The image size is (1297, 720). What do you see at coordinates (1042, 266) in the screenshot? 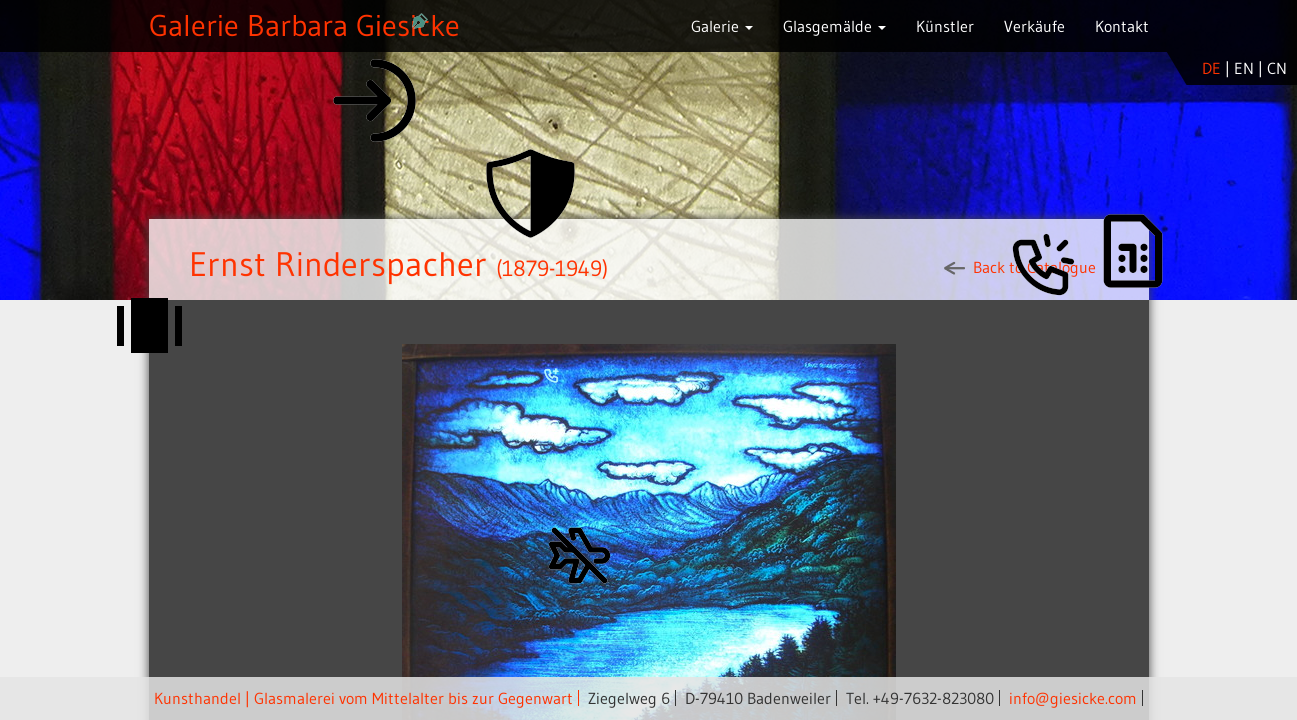
I see `incoming call notification` at bounding box center [1042, 266].